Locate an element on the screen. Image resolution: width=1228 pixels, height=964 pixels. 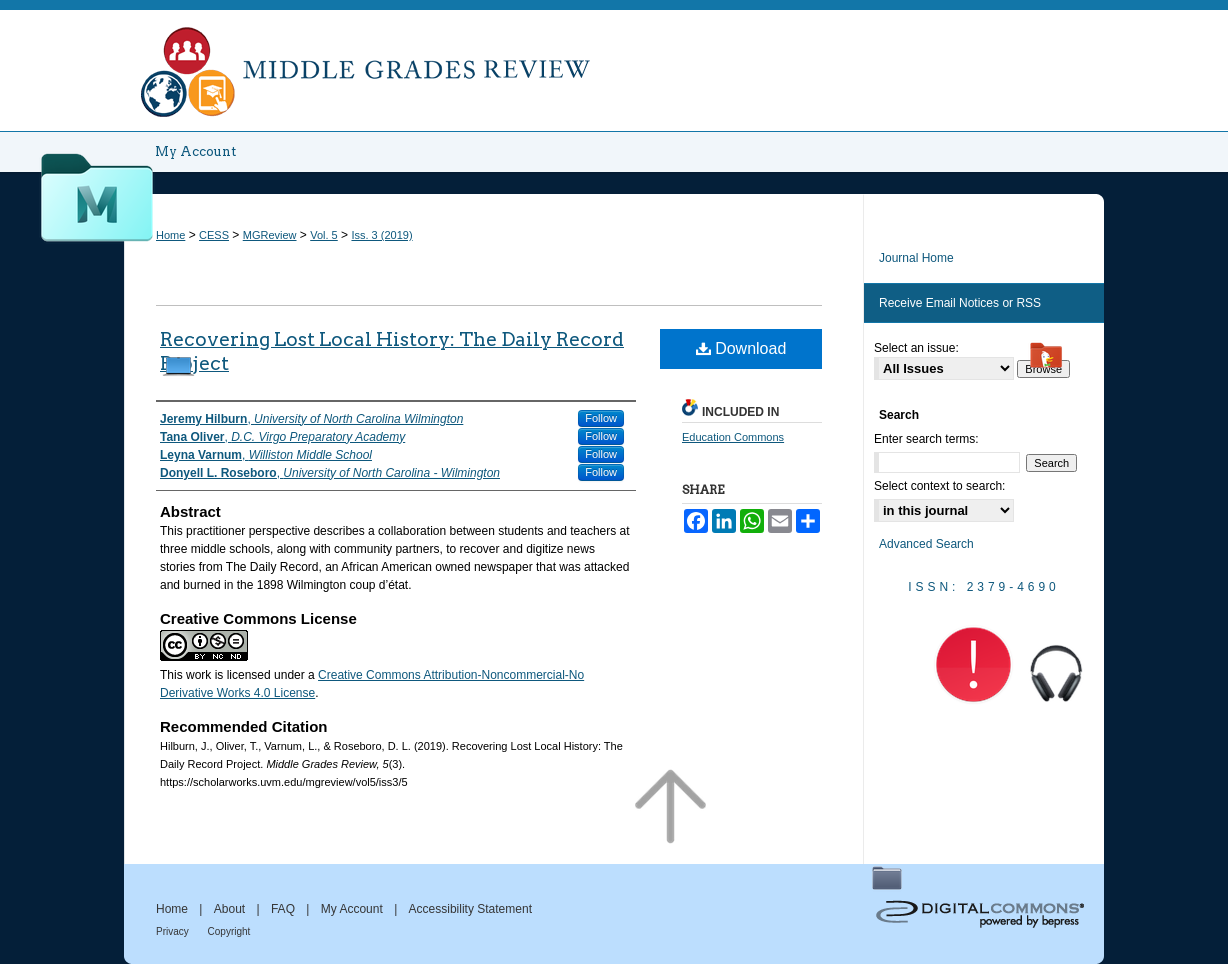
folder containing Autodesk Maya project files is located at coordinates (96, 200).